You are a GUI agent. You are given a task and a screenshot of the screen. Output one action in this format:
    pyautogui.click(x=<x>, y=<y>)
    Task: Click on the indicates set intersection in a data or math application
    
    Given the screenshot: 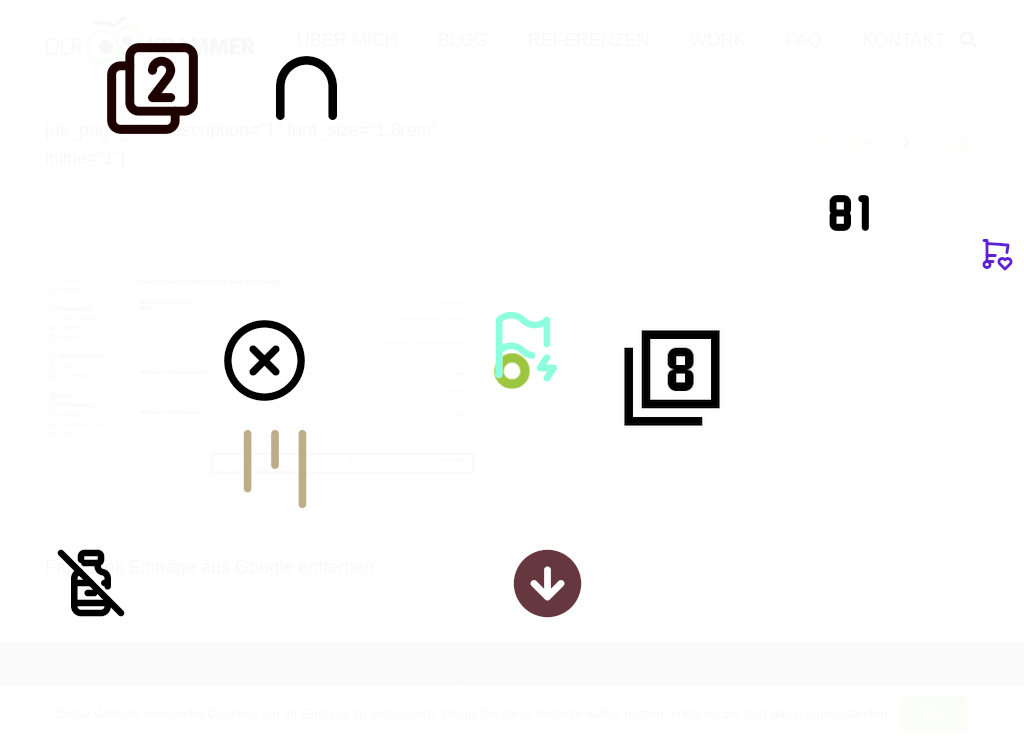 What is the action you would take?
    pyautogui.click(x=306, y=89)
    